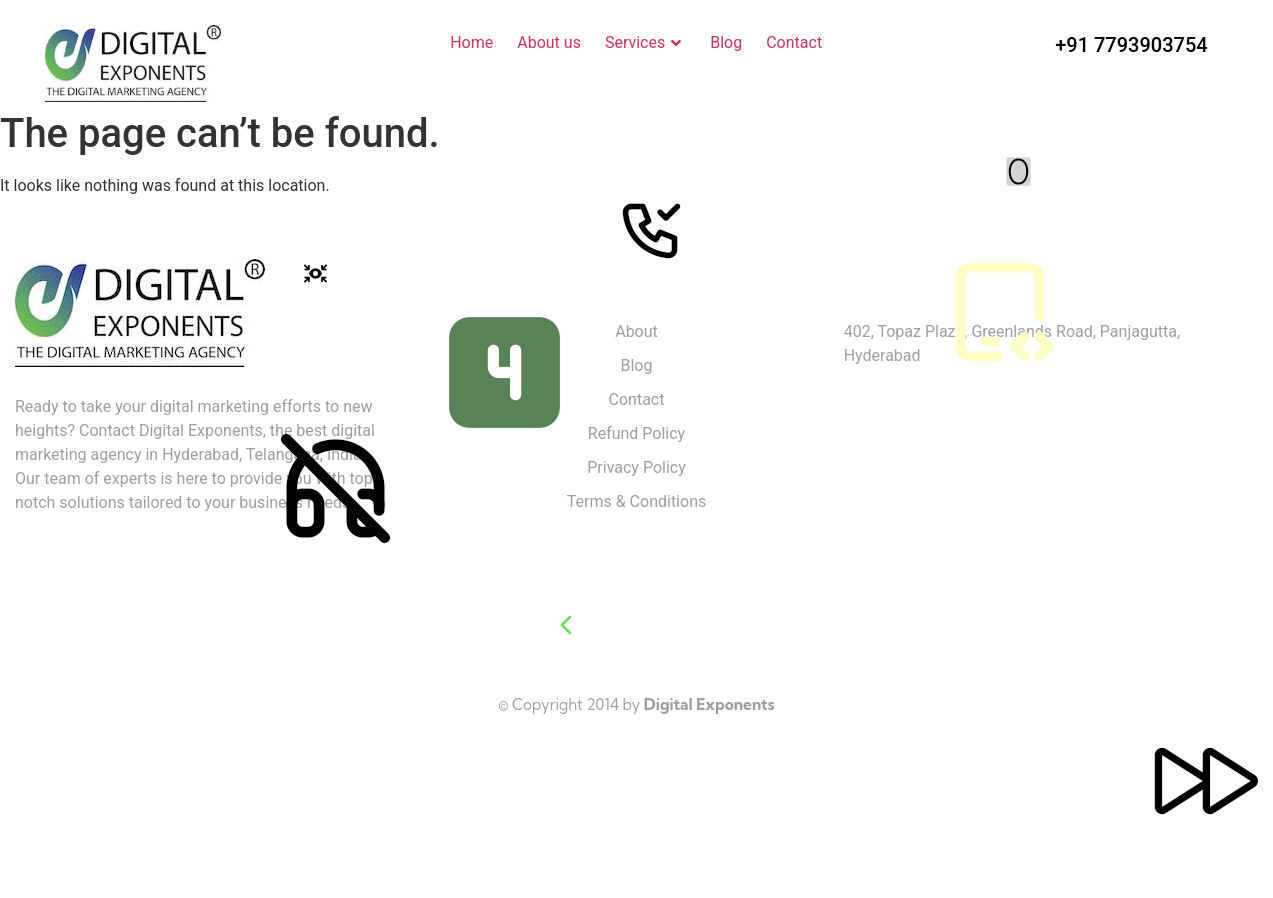 This screenshot has width=1273, height=898. What do you see at coordinates (1000, 312) in the screenshot?
I see `access code editor on tablet device` at bounding box center [1000, 312].